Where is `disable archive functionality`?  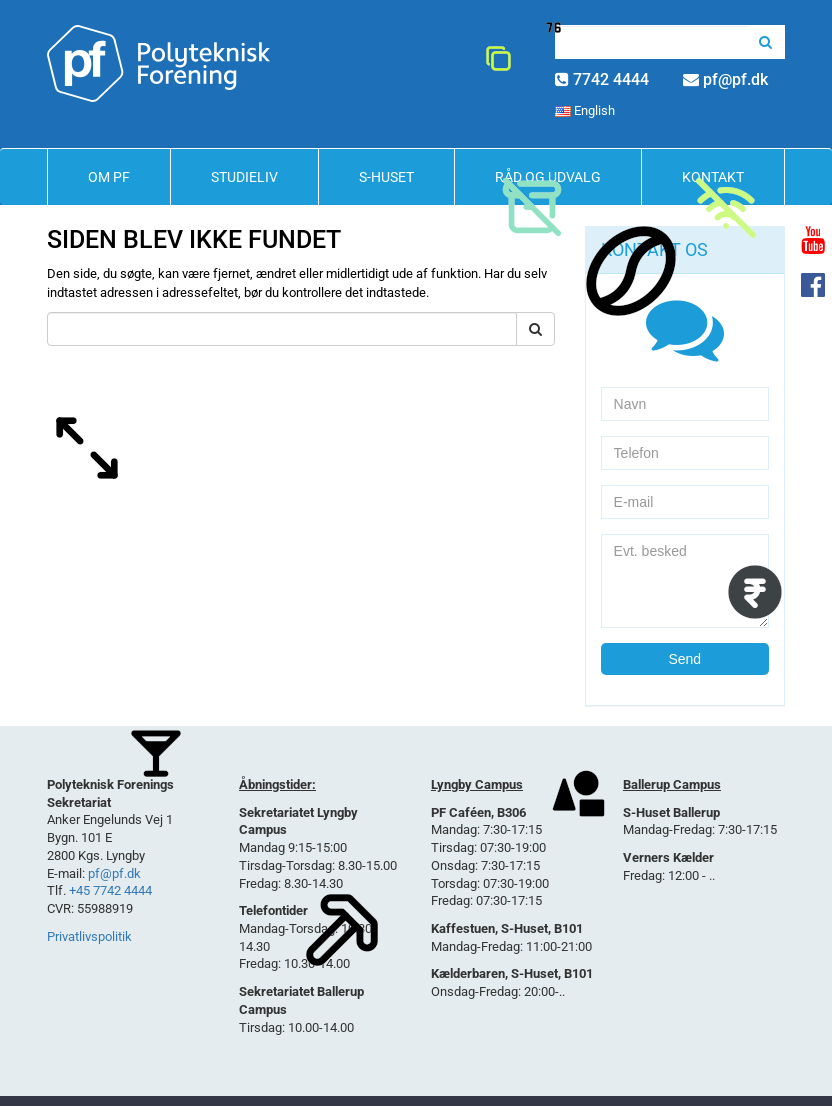 disable archive functionality is located at coordinates (532, 207).